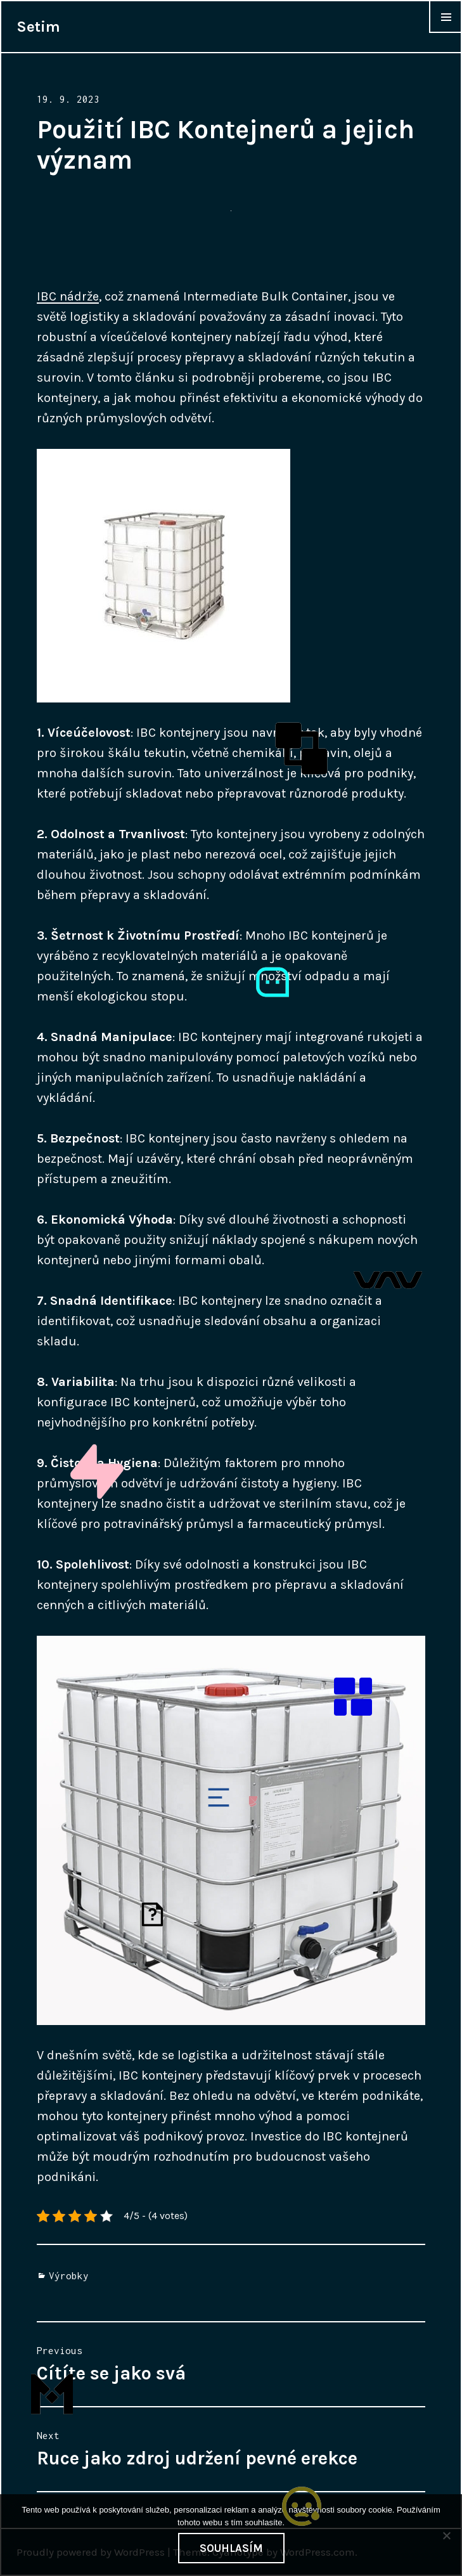 This screenshot has width=462, height=2576. What do you see at coordinates (97, 1472) in the screenshot?
I see `supabase logo` at bounding box center [97, 1472].